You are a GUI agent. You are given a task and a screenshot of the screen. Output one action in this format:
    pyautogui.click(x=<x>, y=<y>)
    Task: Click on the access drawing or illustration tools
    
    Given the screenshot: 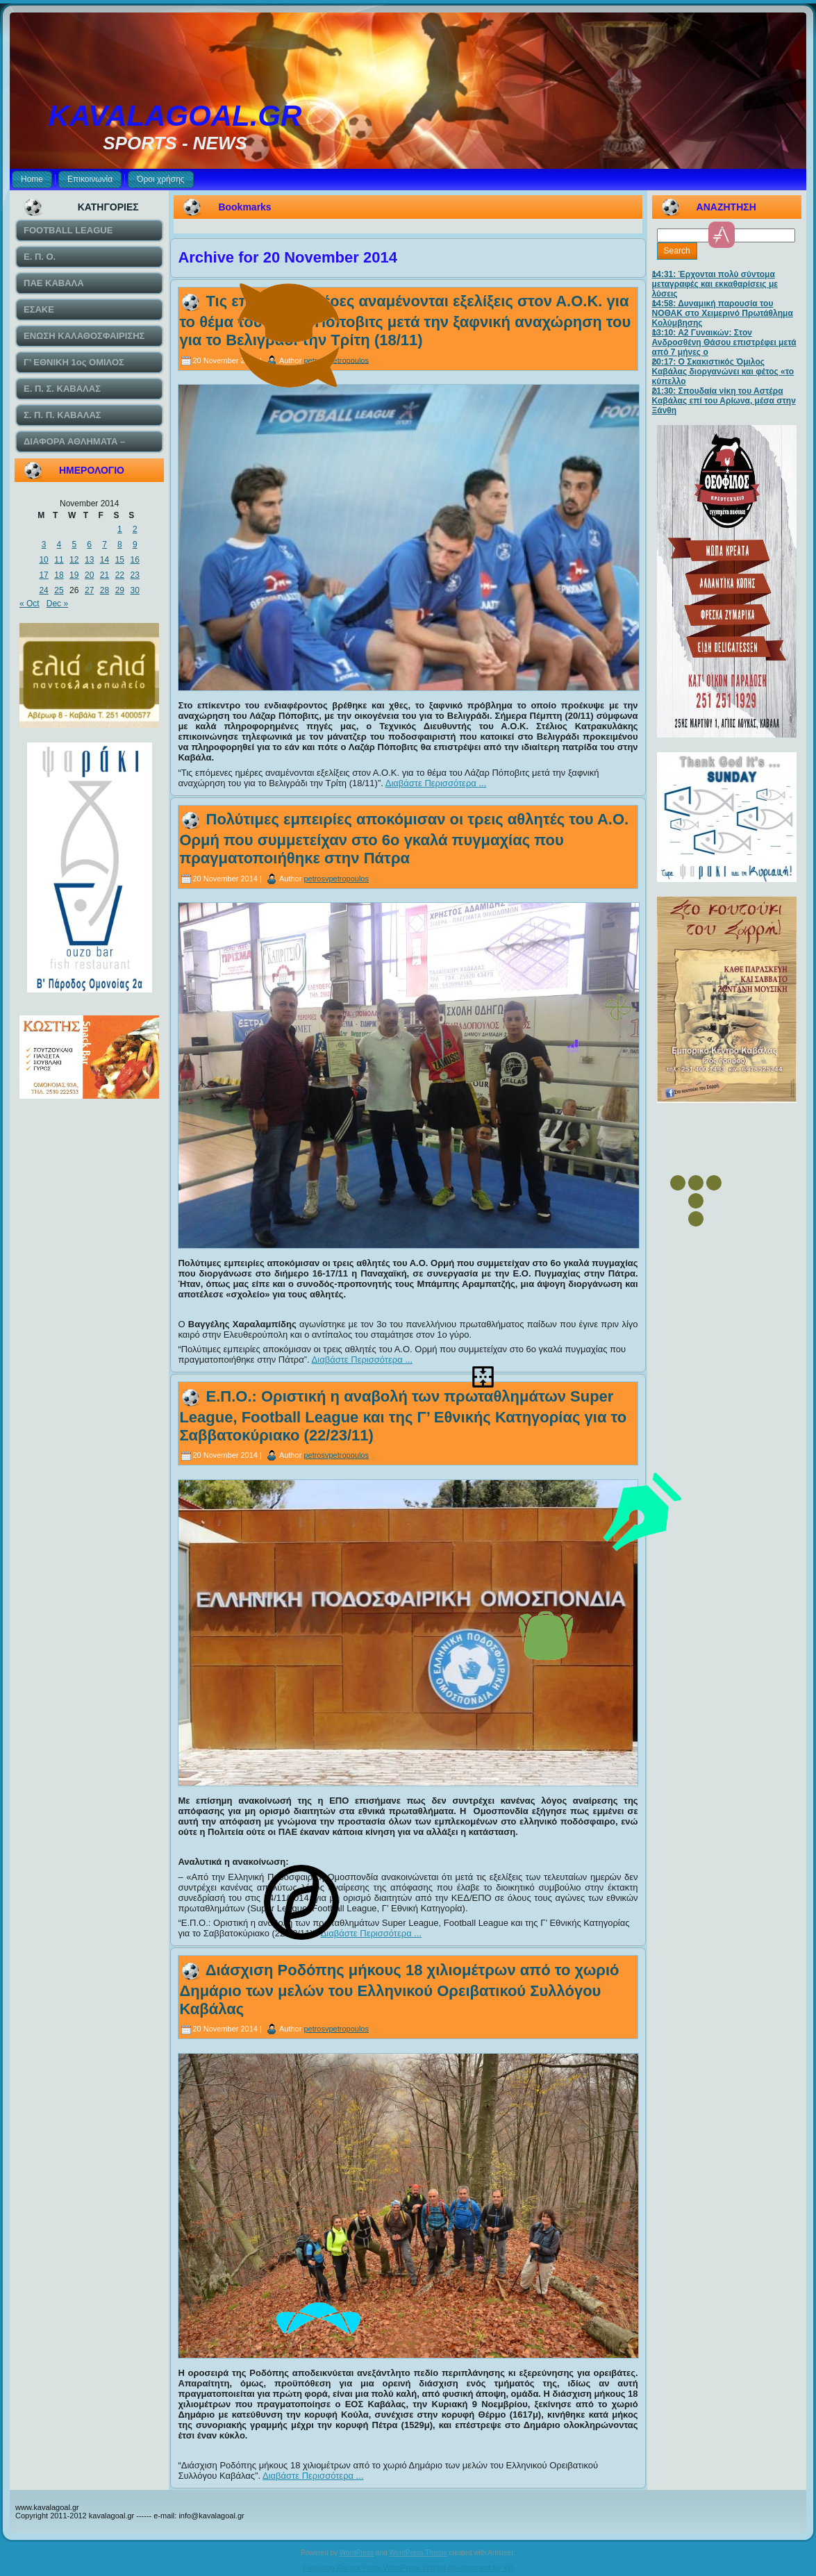 What is the action you would take?
    pyautogui.click(x=639, y=1511)
    